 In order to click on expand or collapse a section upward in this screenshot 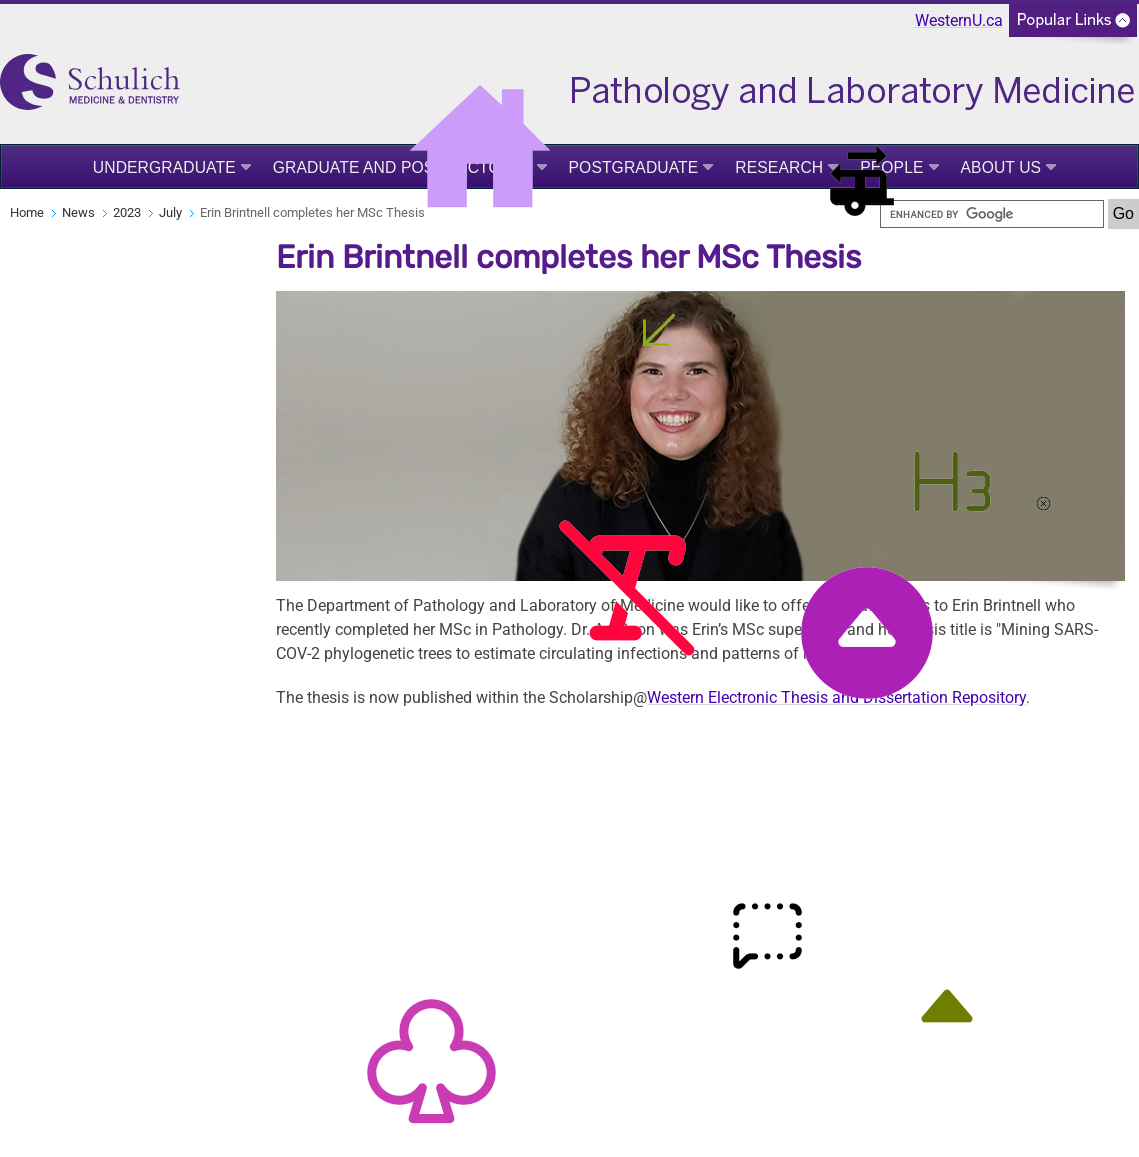, I will do `click(867, 633)`.